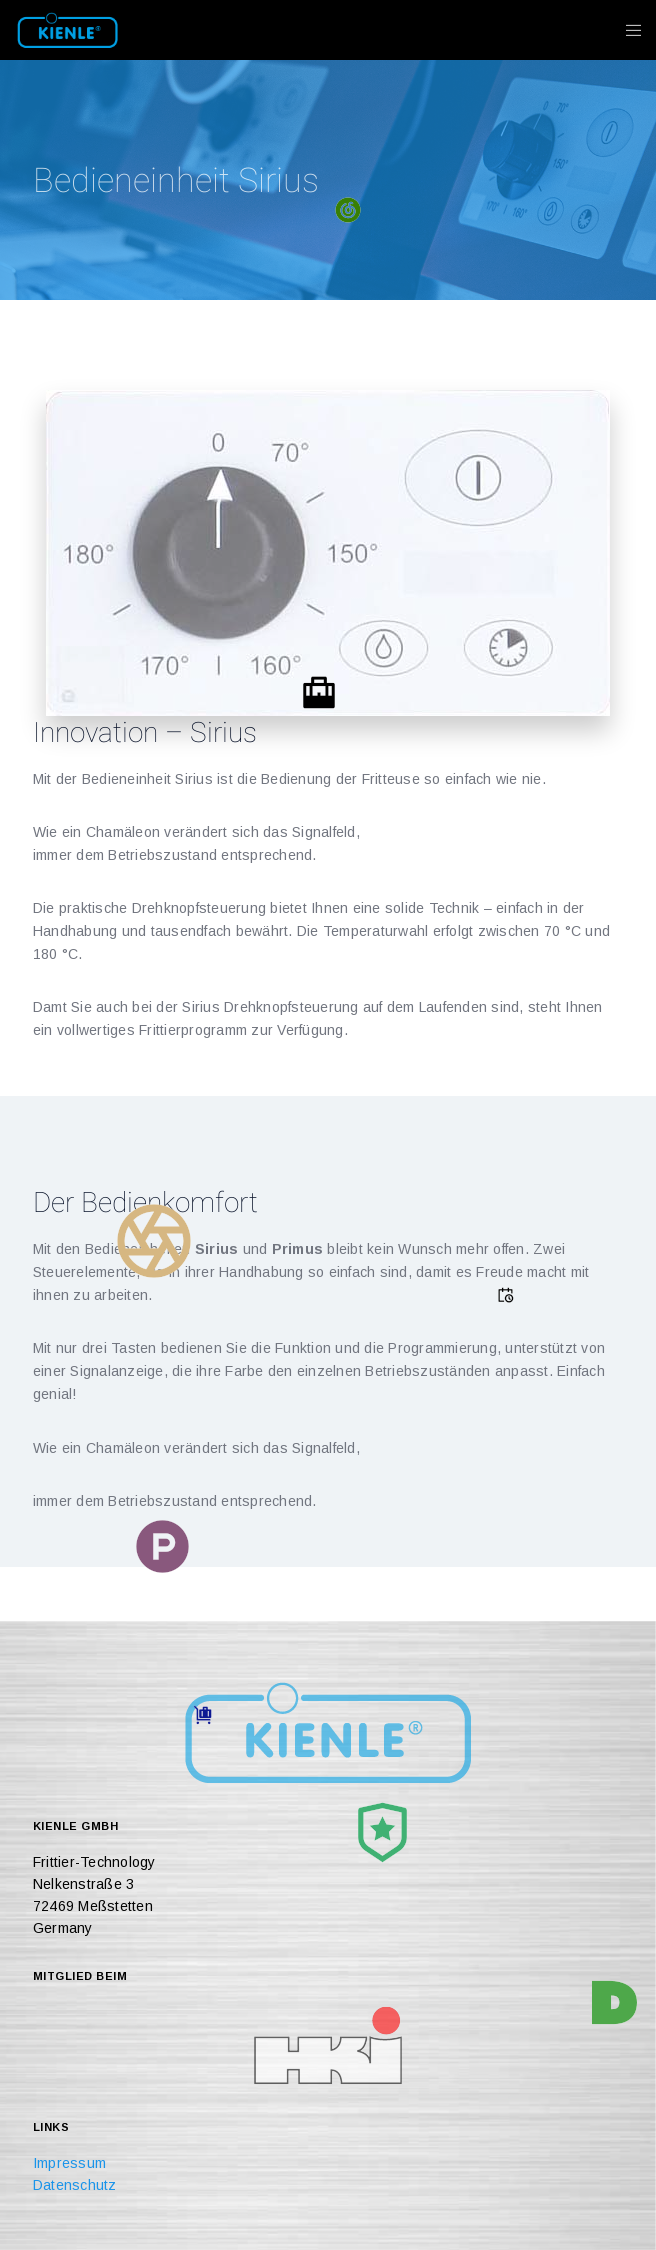 The height and width of the screenshot is (2250, 656). I want to click on access work or business documents, so click(319, 694).